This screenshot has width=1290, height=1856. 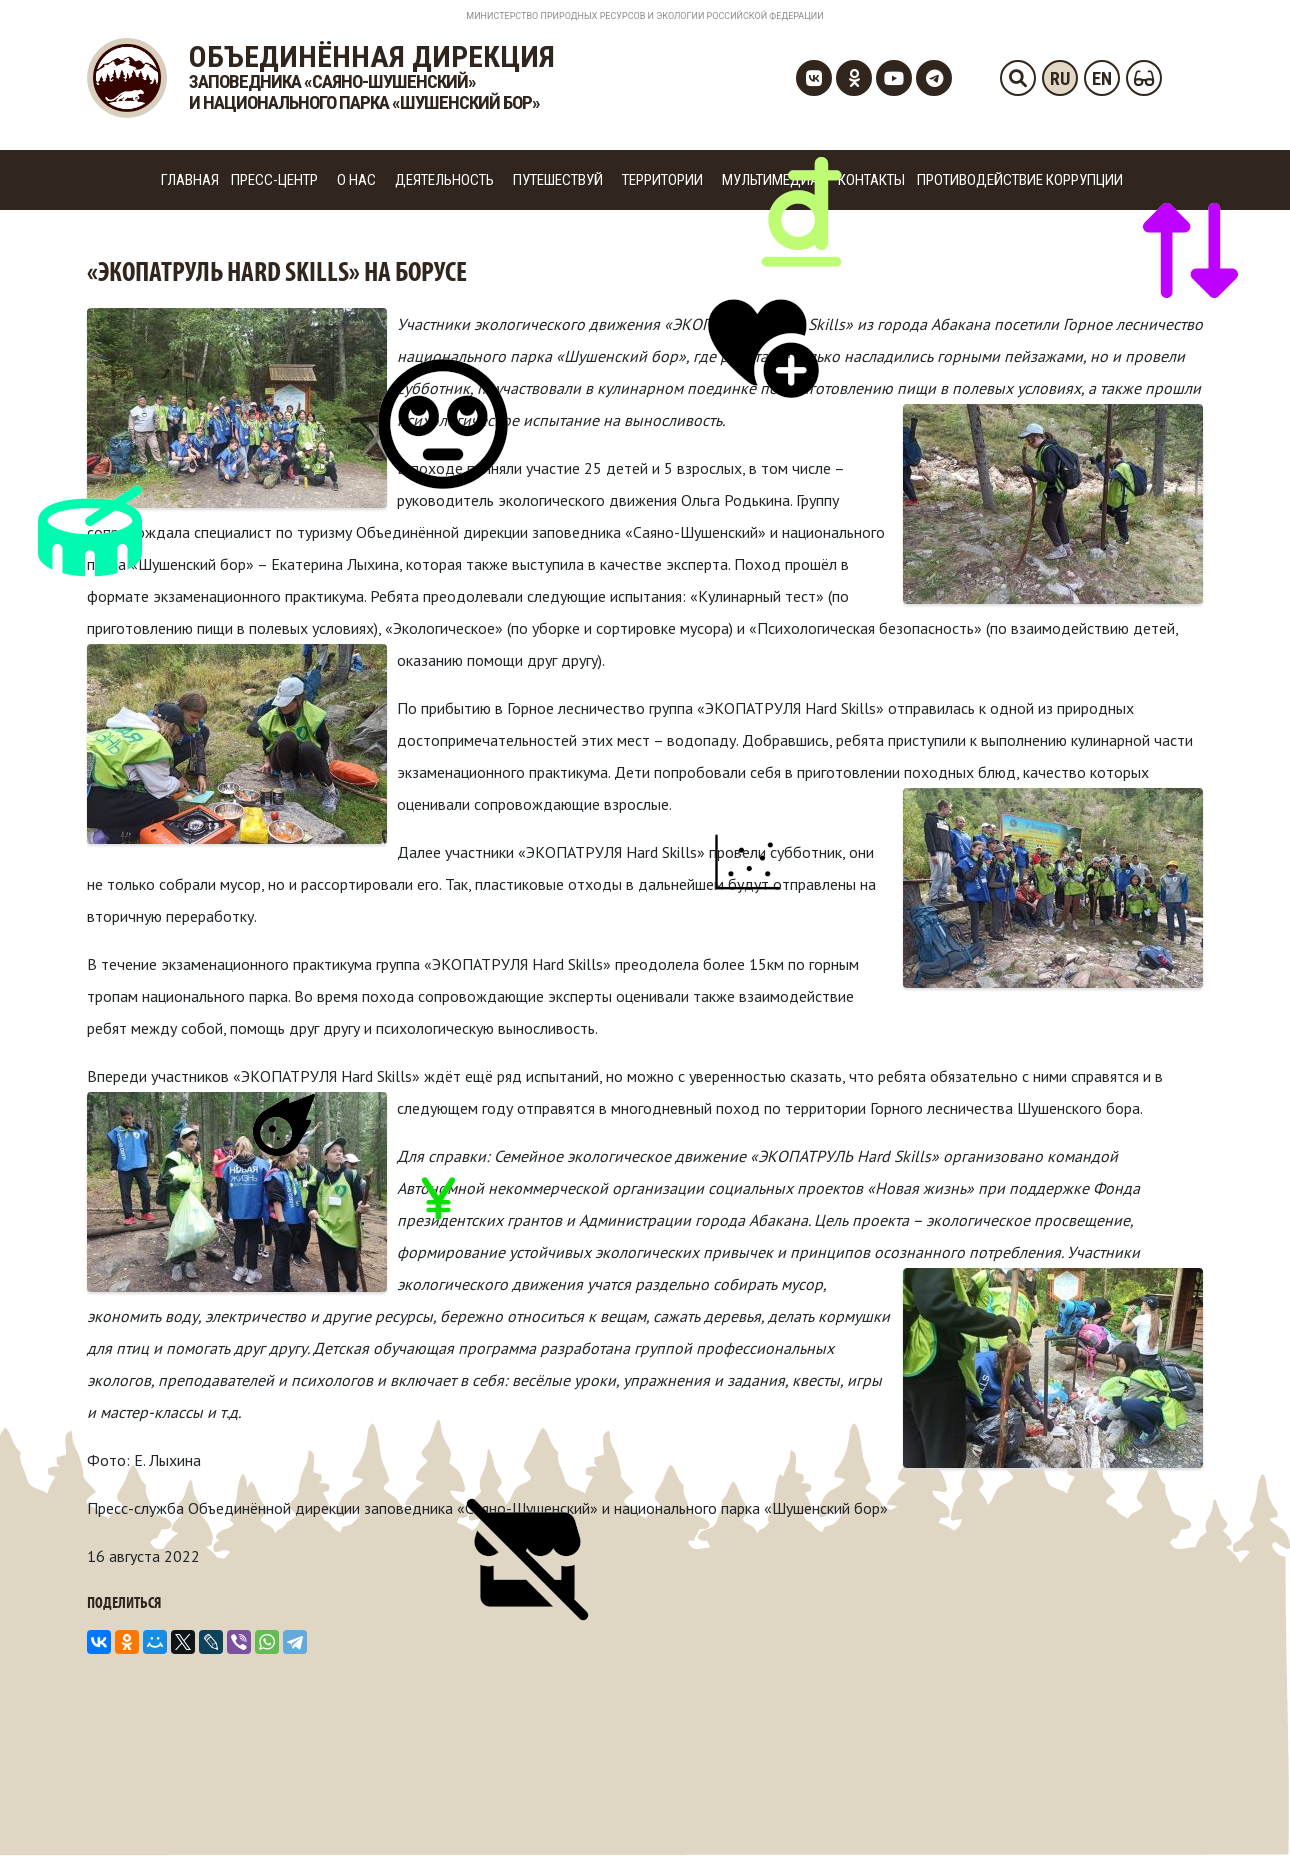 What do you see at coordinates (763, 342) in the screenshot?
I see `add to favorites` at bounding box center [763, 342].